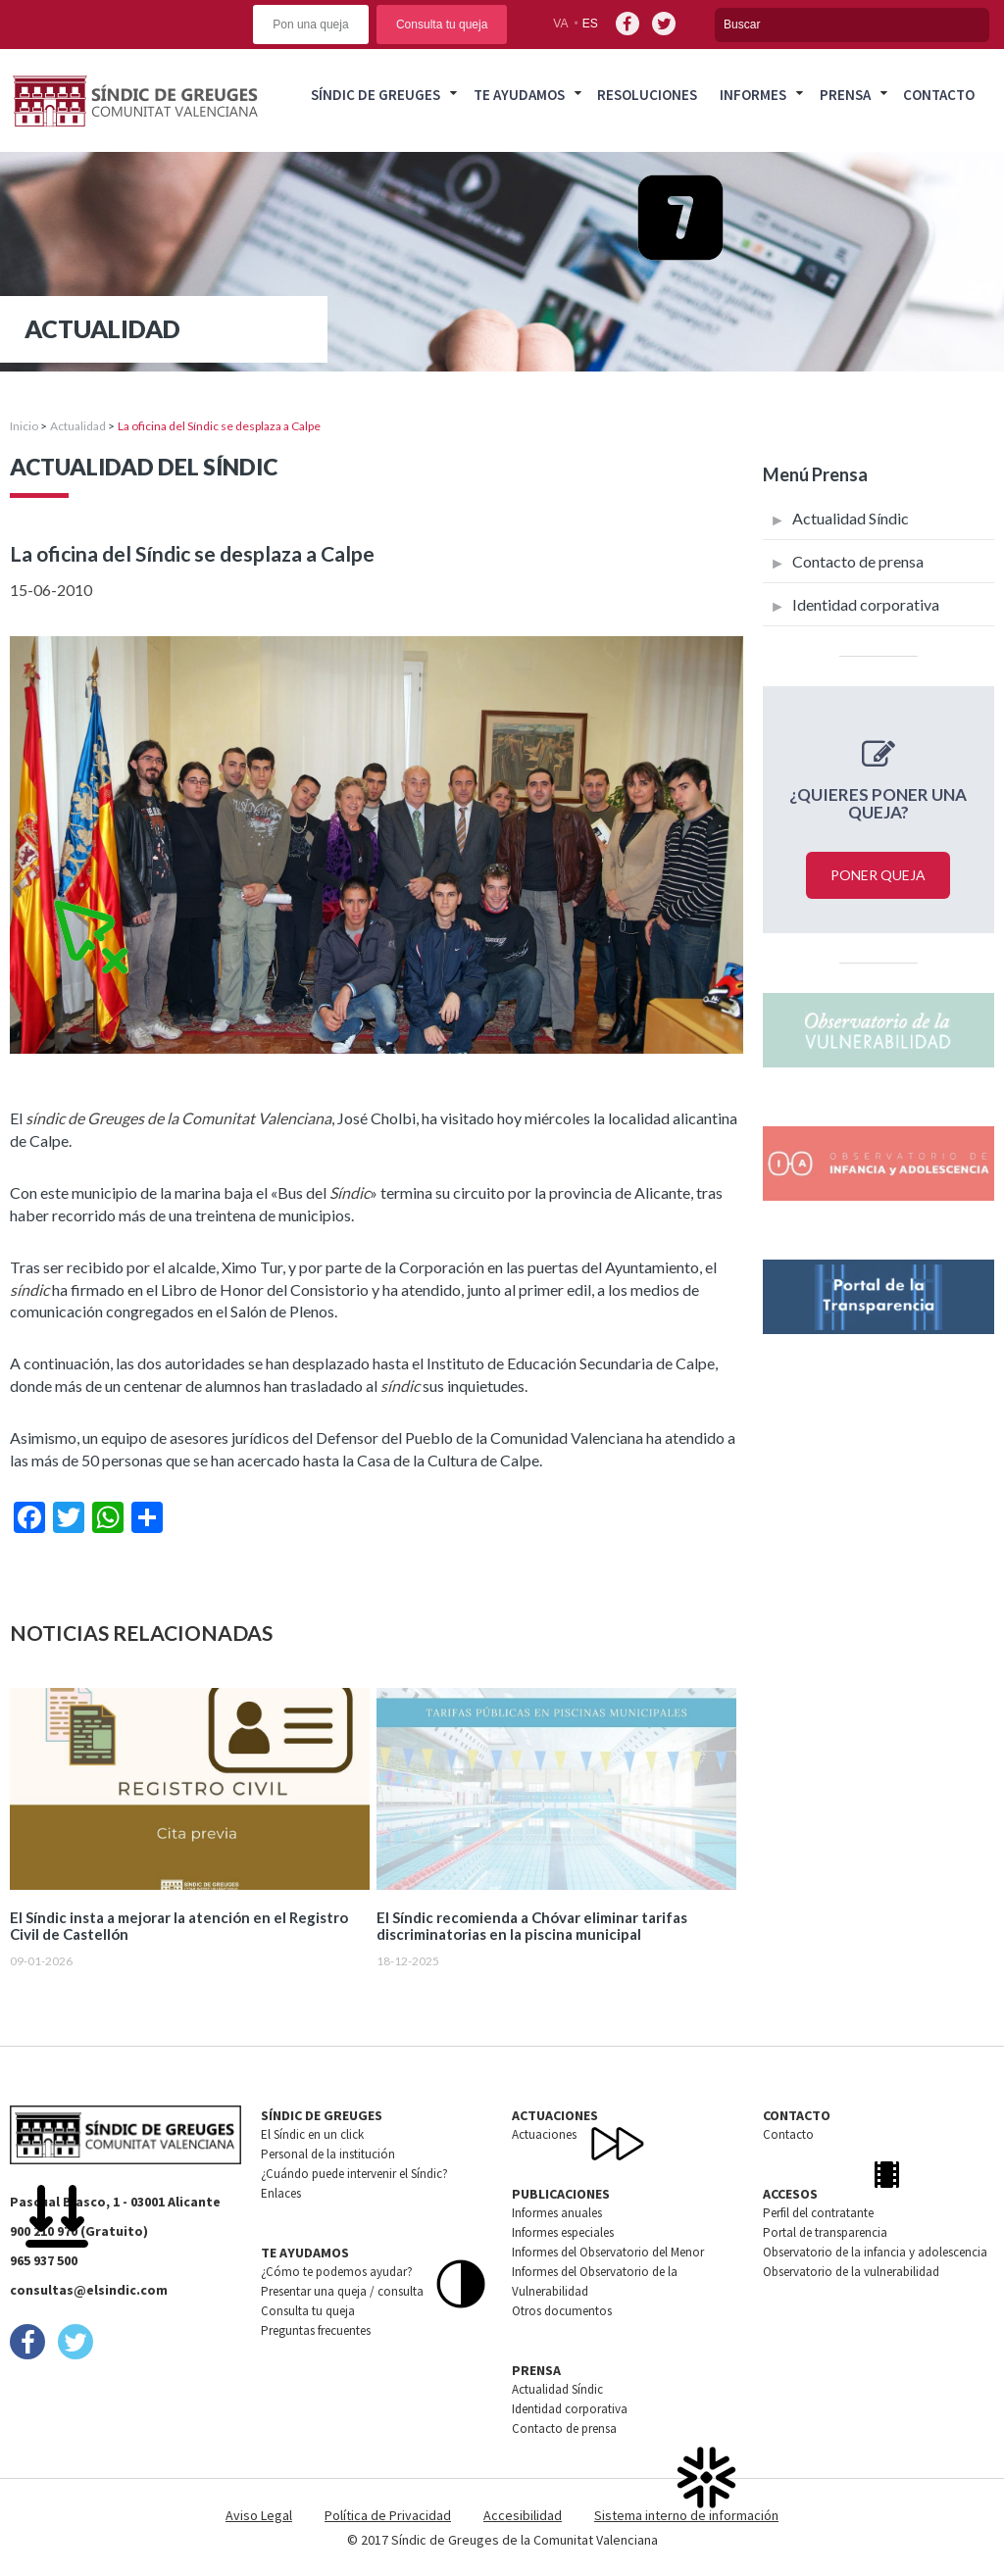 The height and width of the screenshot is (2576, 1004). What do you see at coordinates (706, 2477) in the screenshot?
I see `connect to Snowflake data platform` at bounding box center [706, 2477].